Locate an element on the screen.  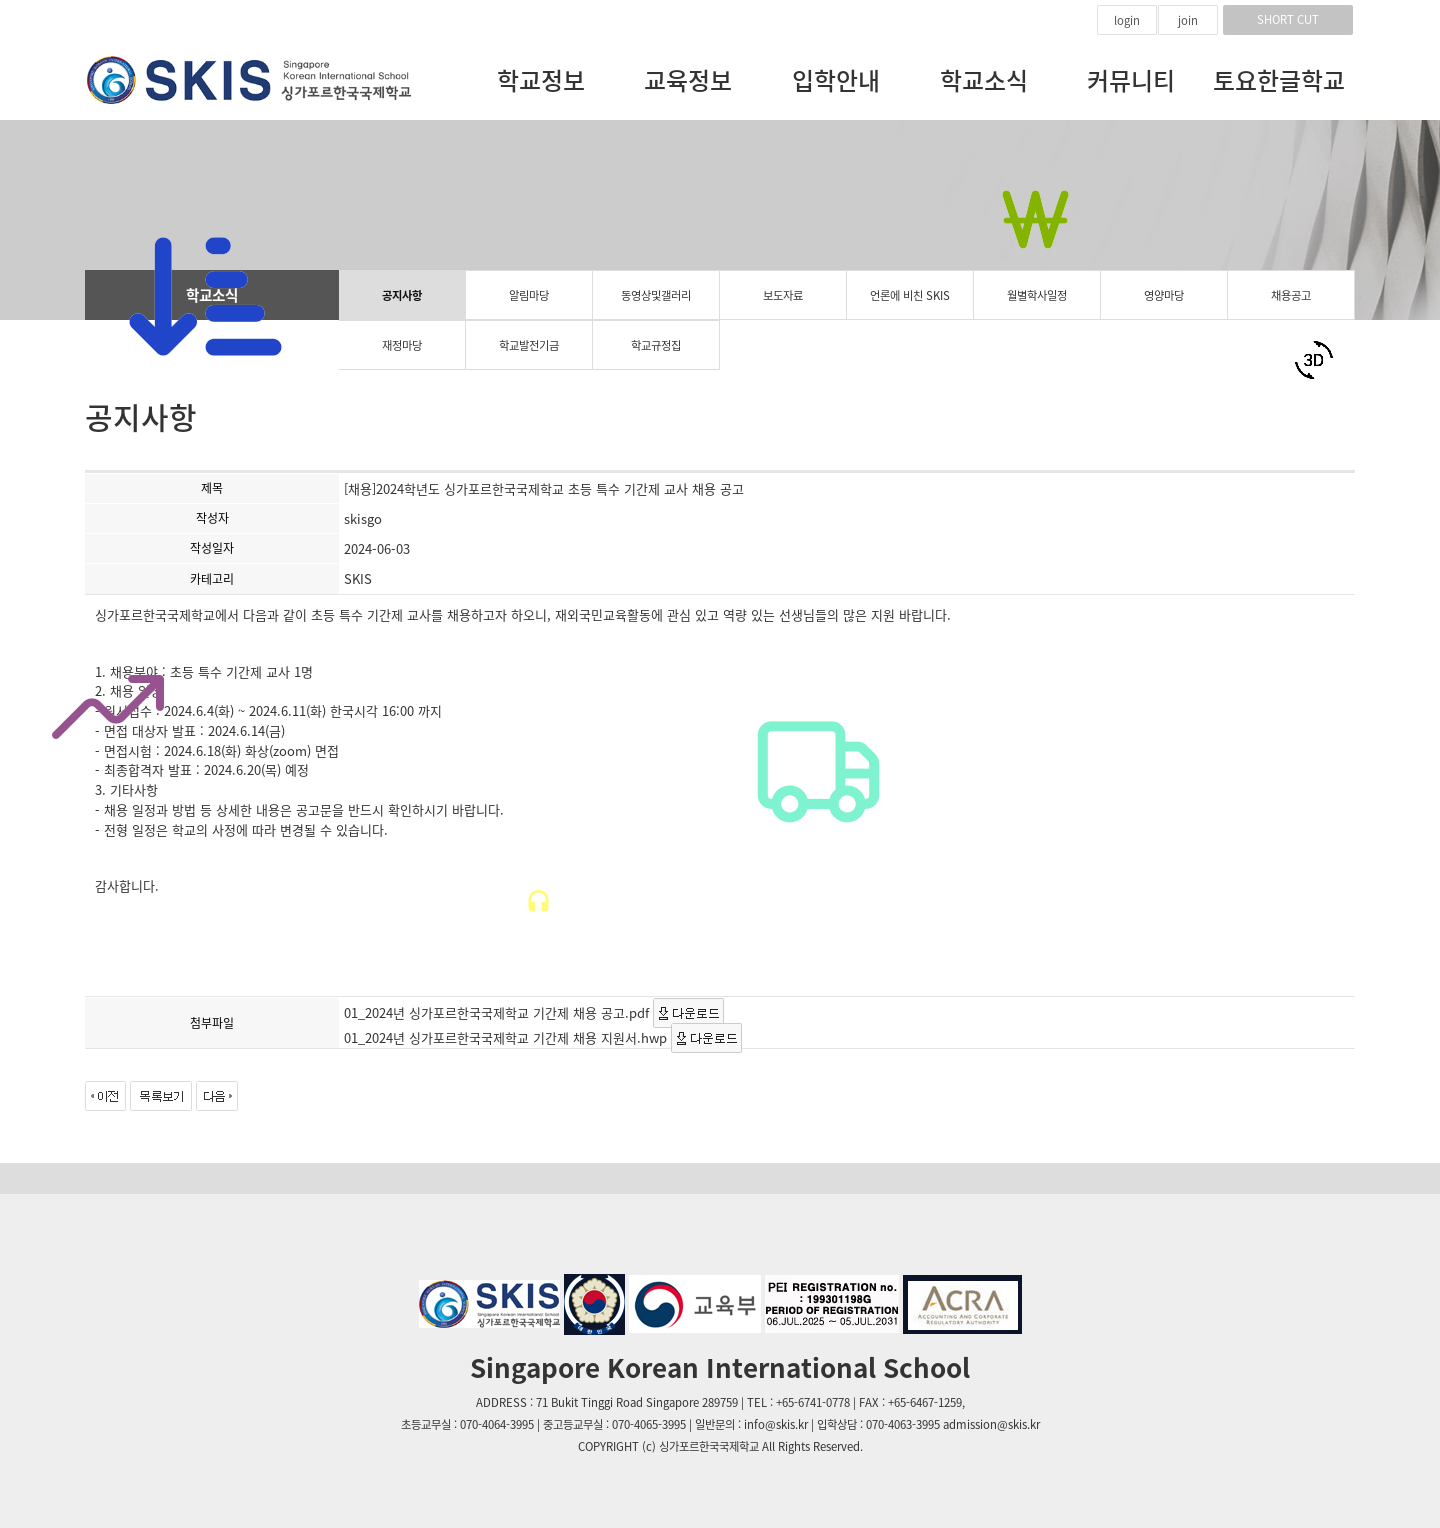
sort items in descending order is located at coordinates (205, 296).